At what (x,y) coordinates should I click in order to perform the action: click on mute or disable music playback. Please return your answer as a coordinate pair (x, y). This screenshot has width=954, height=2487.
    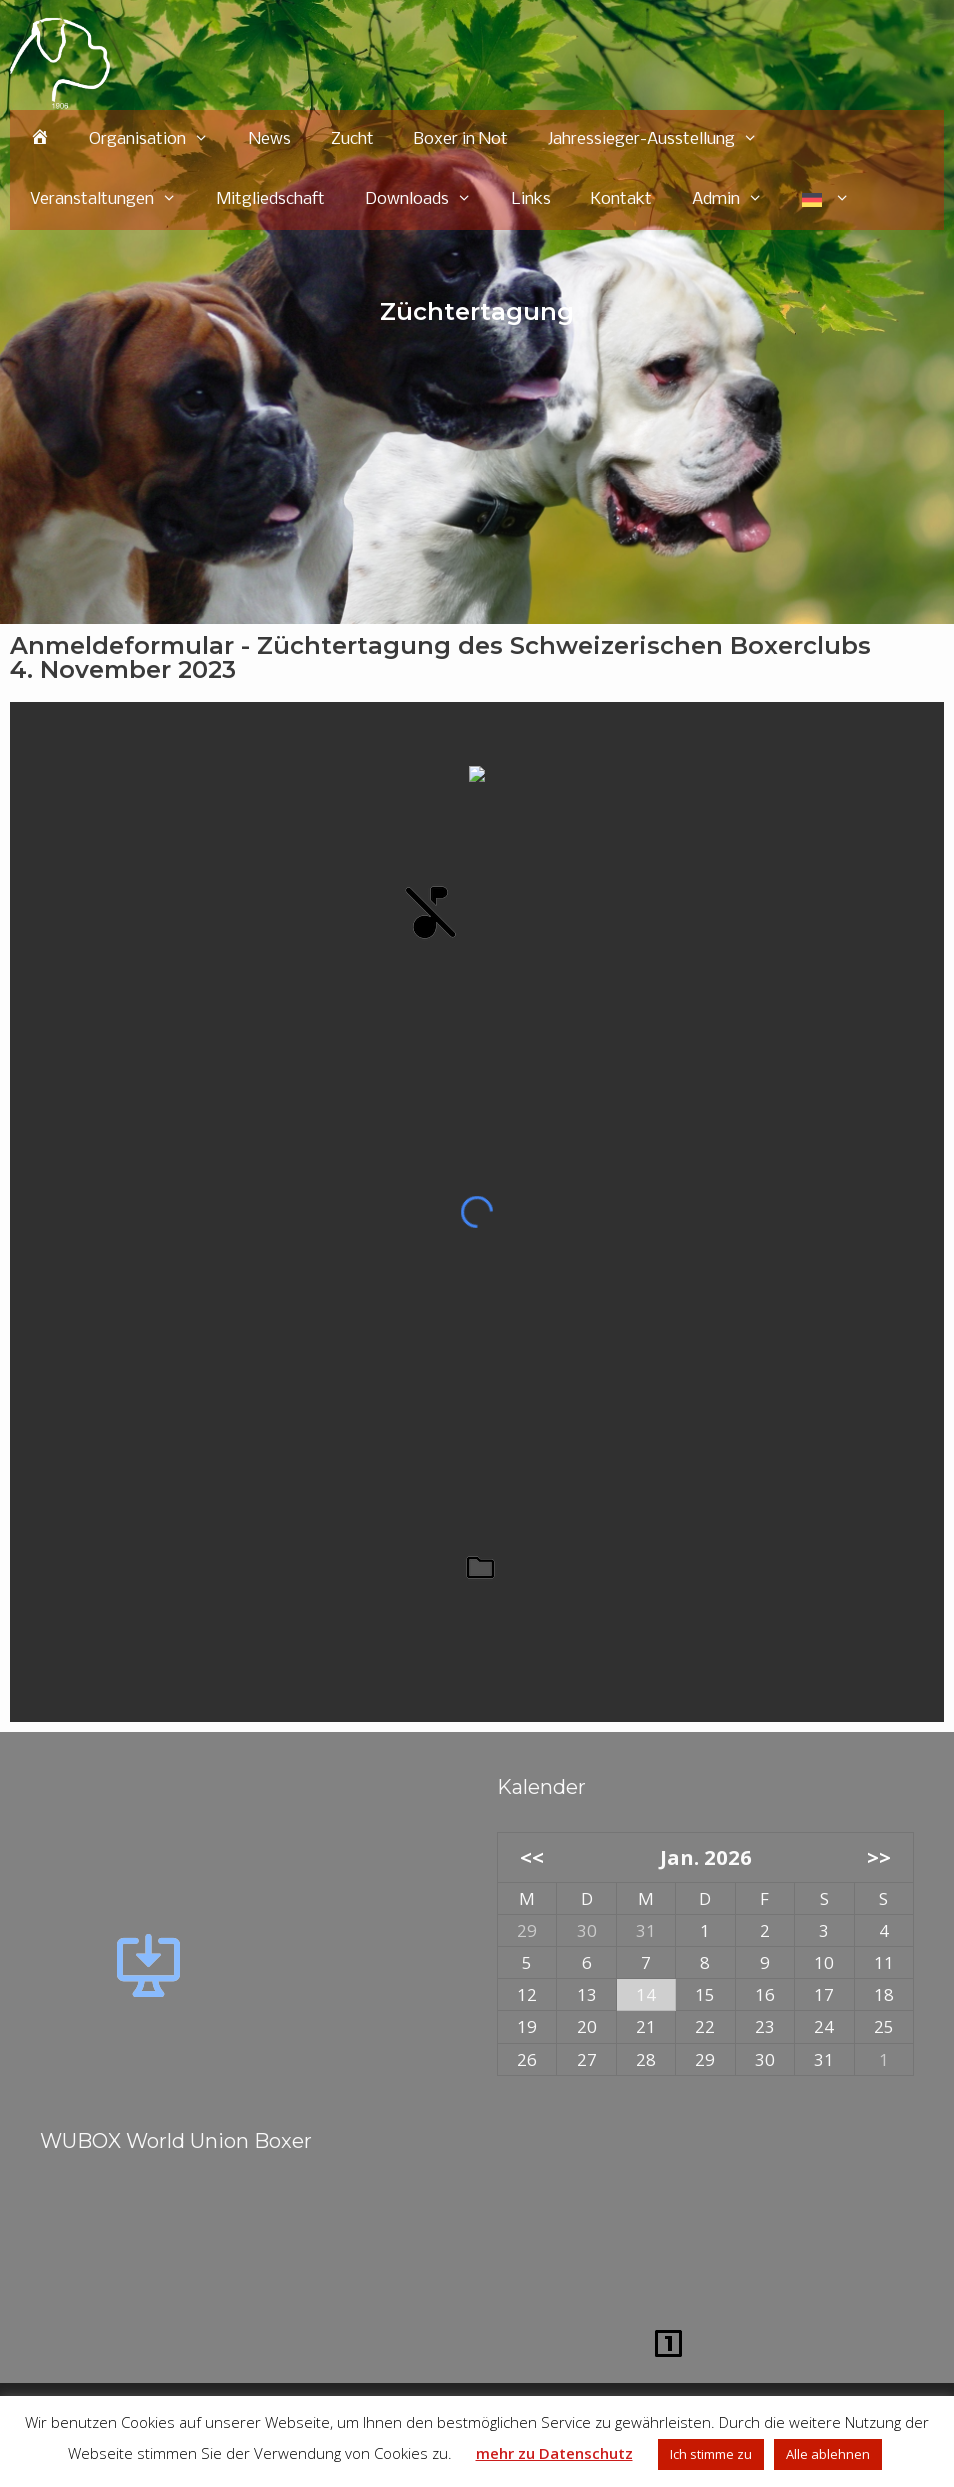
    Looking at the image, I should click on (430, 912).